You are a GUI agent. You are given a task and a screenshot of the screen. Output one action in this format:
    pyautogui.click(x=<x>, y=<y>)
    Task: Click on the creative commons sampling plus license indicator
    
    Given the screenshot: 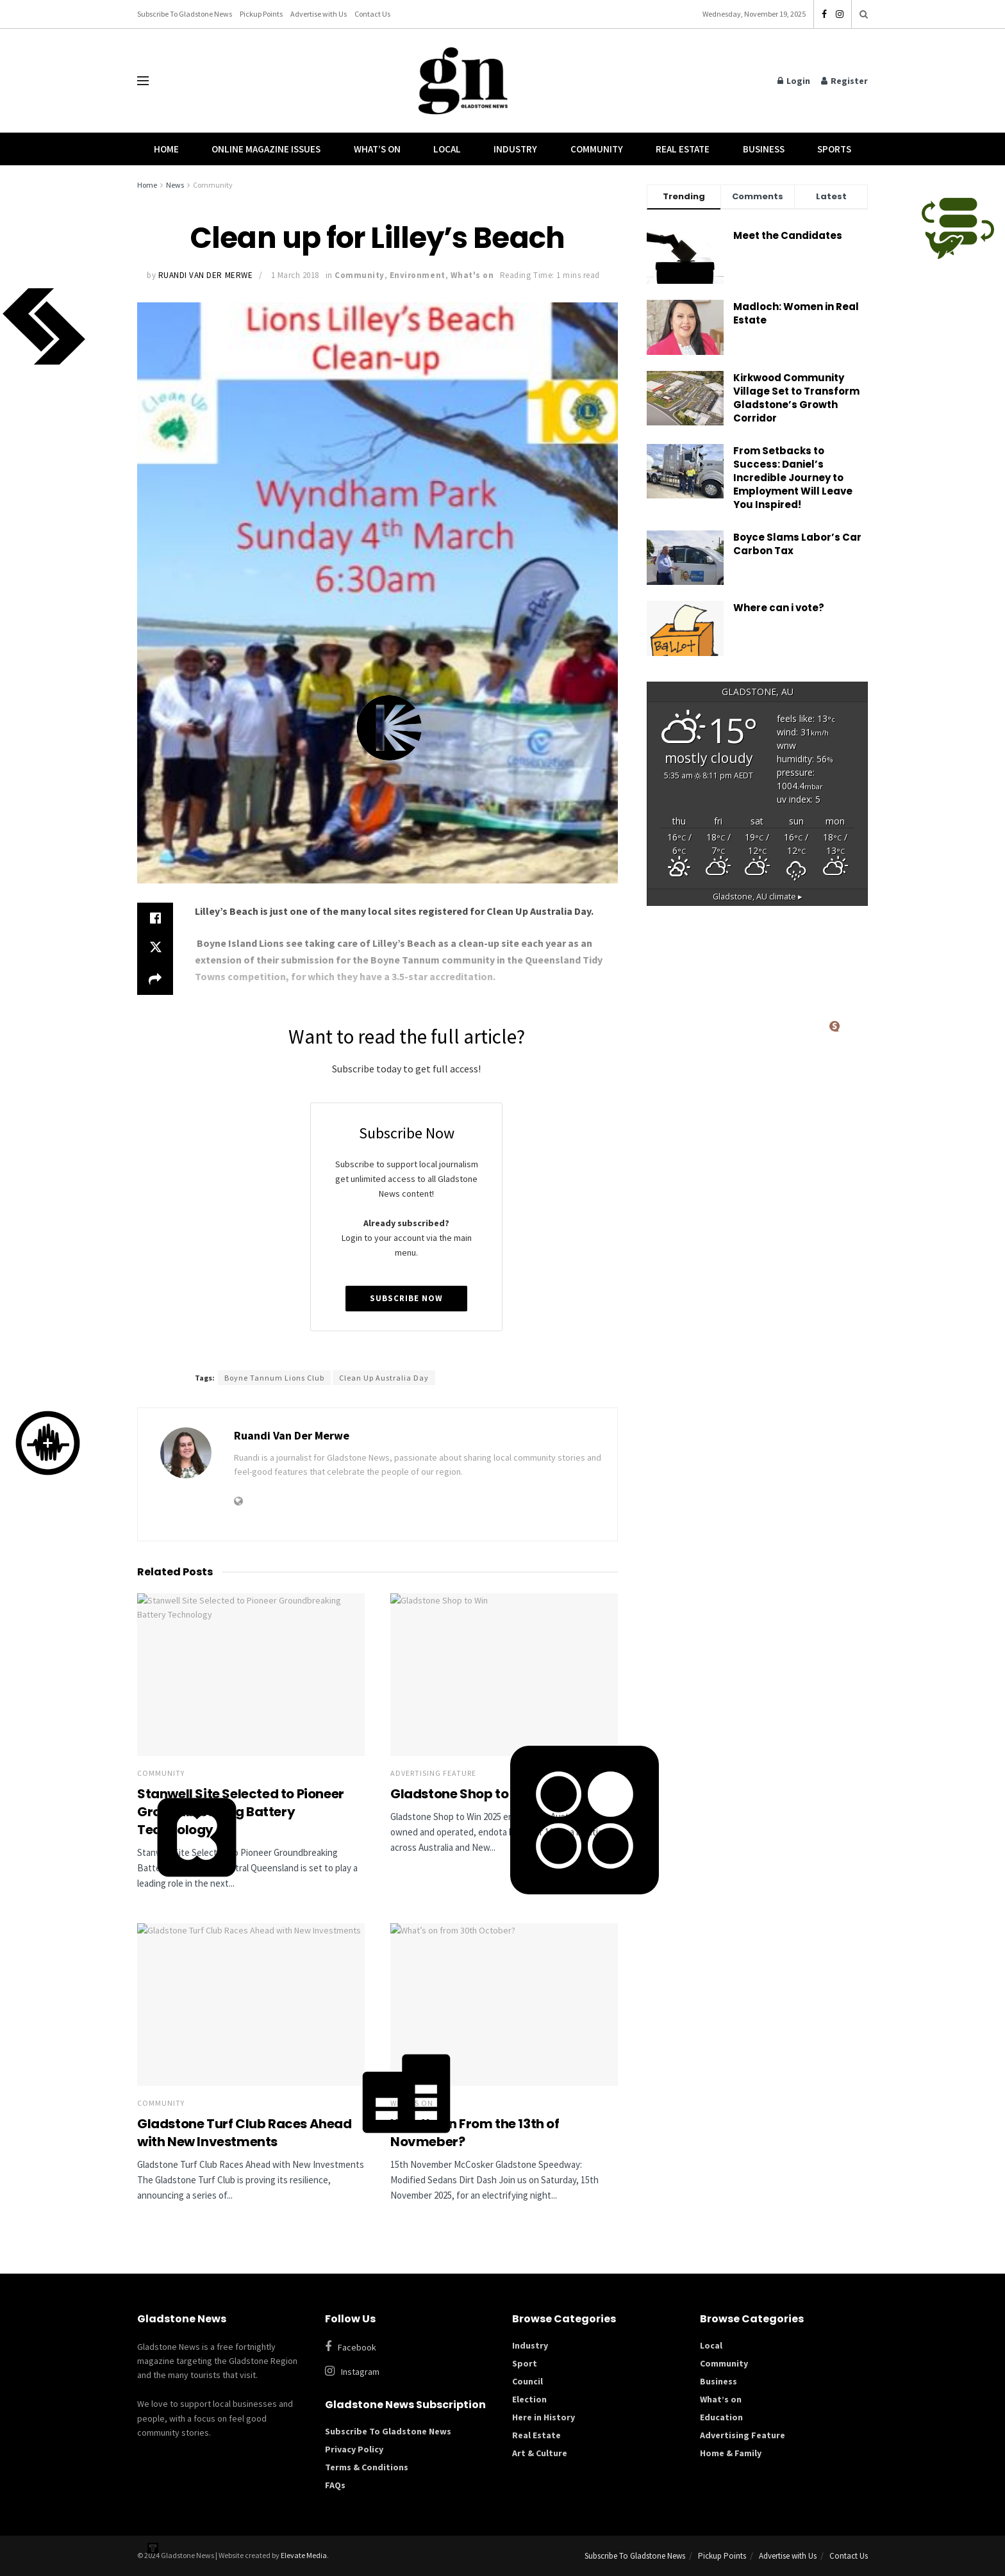 What is the action you would take?
    pyautogui.click(x=47, y=1443)
    